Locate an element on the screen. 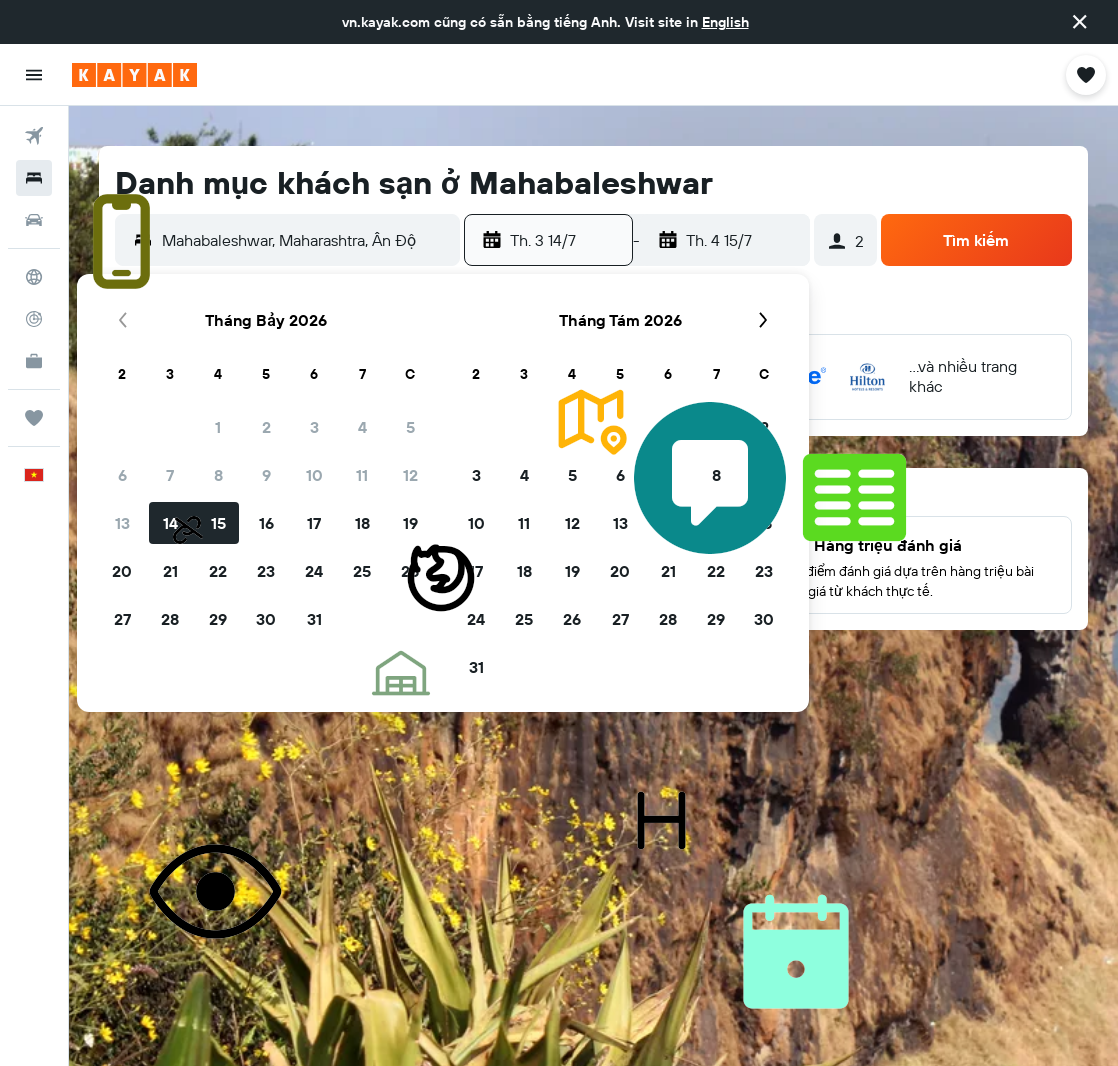 Image resolution: width=1118 pixels, height=1066 pixels. insert a heading in a text editor is located at coordinates (661, 820).